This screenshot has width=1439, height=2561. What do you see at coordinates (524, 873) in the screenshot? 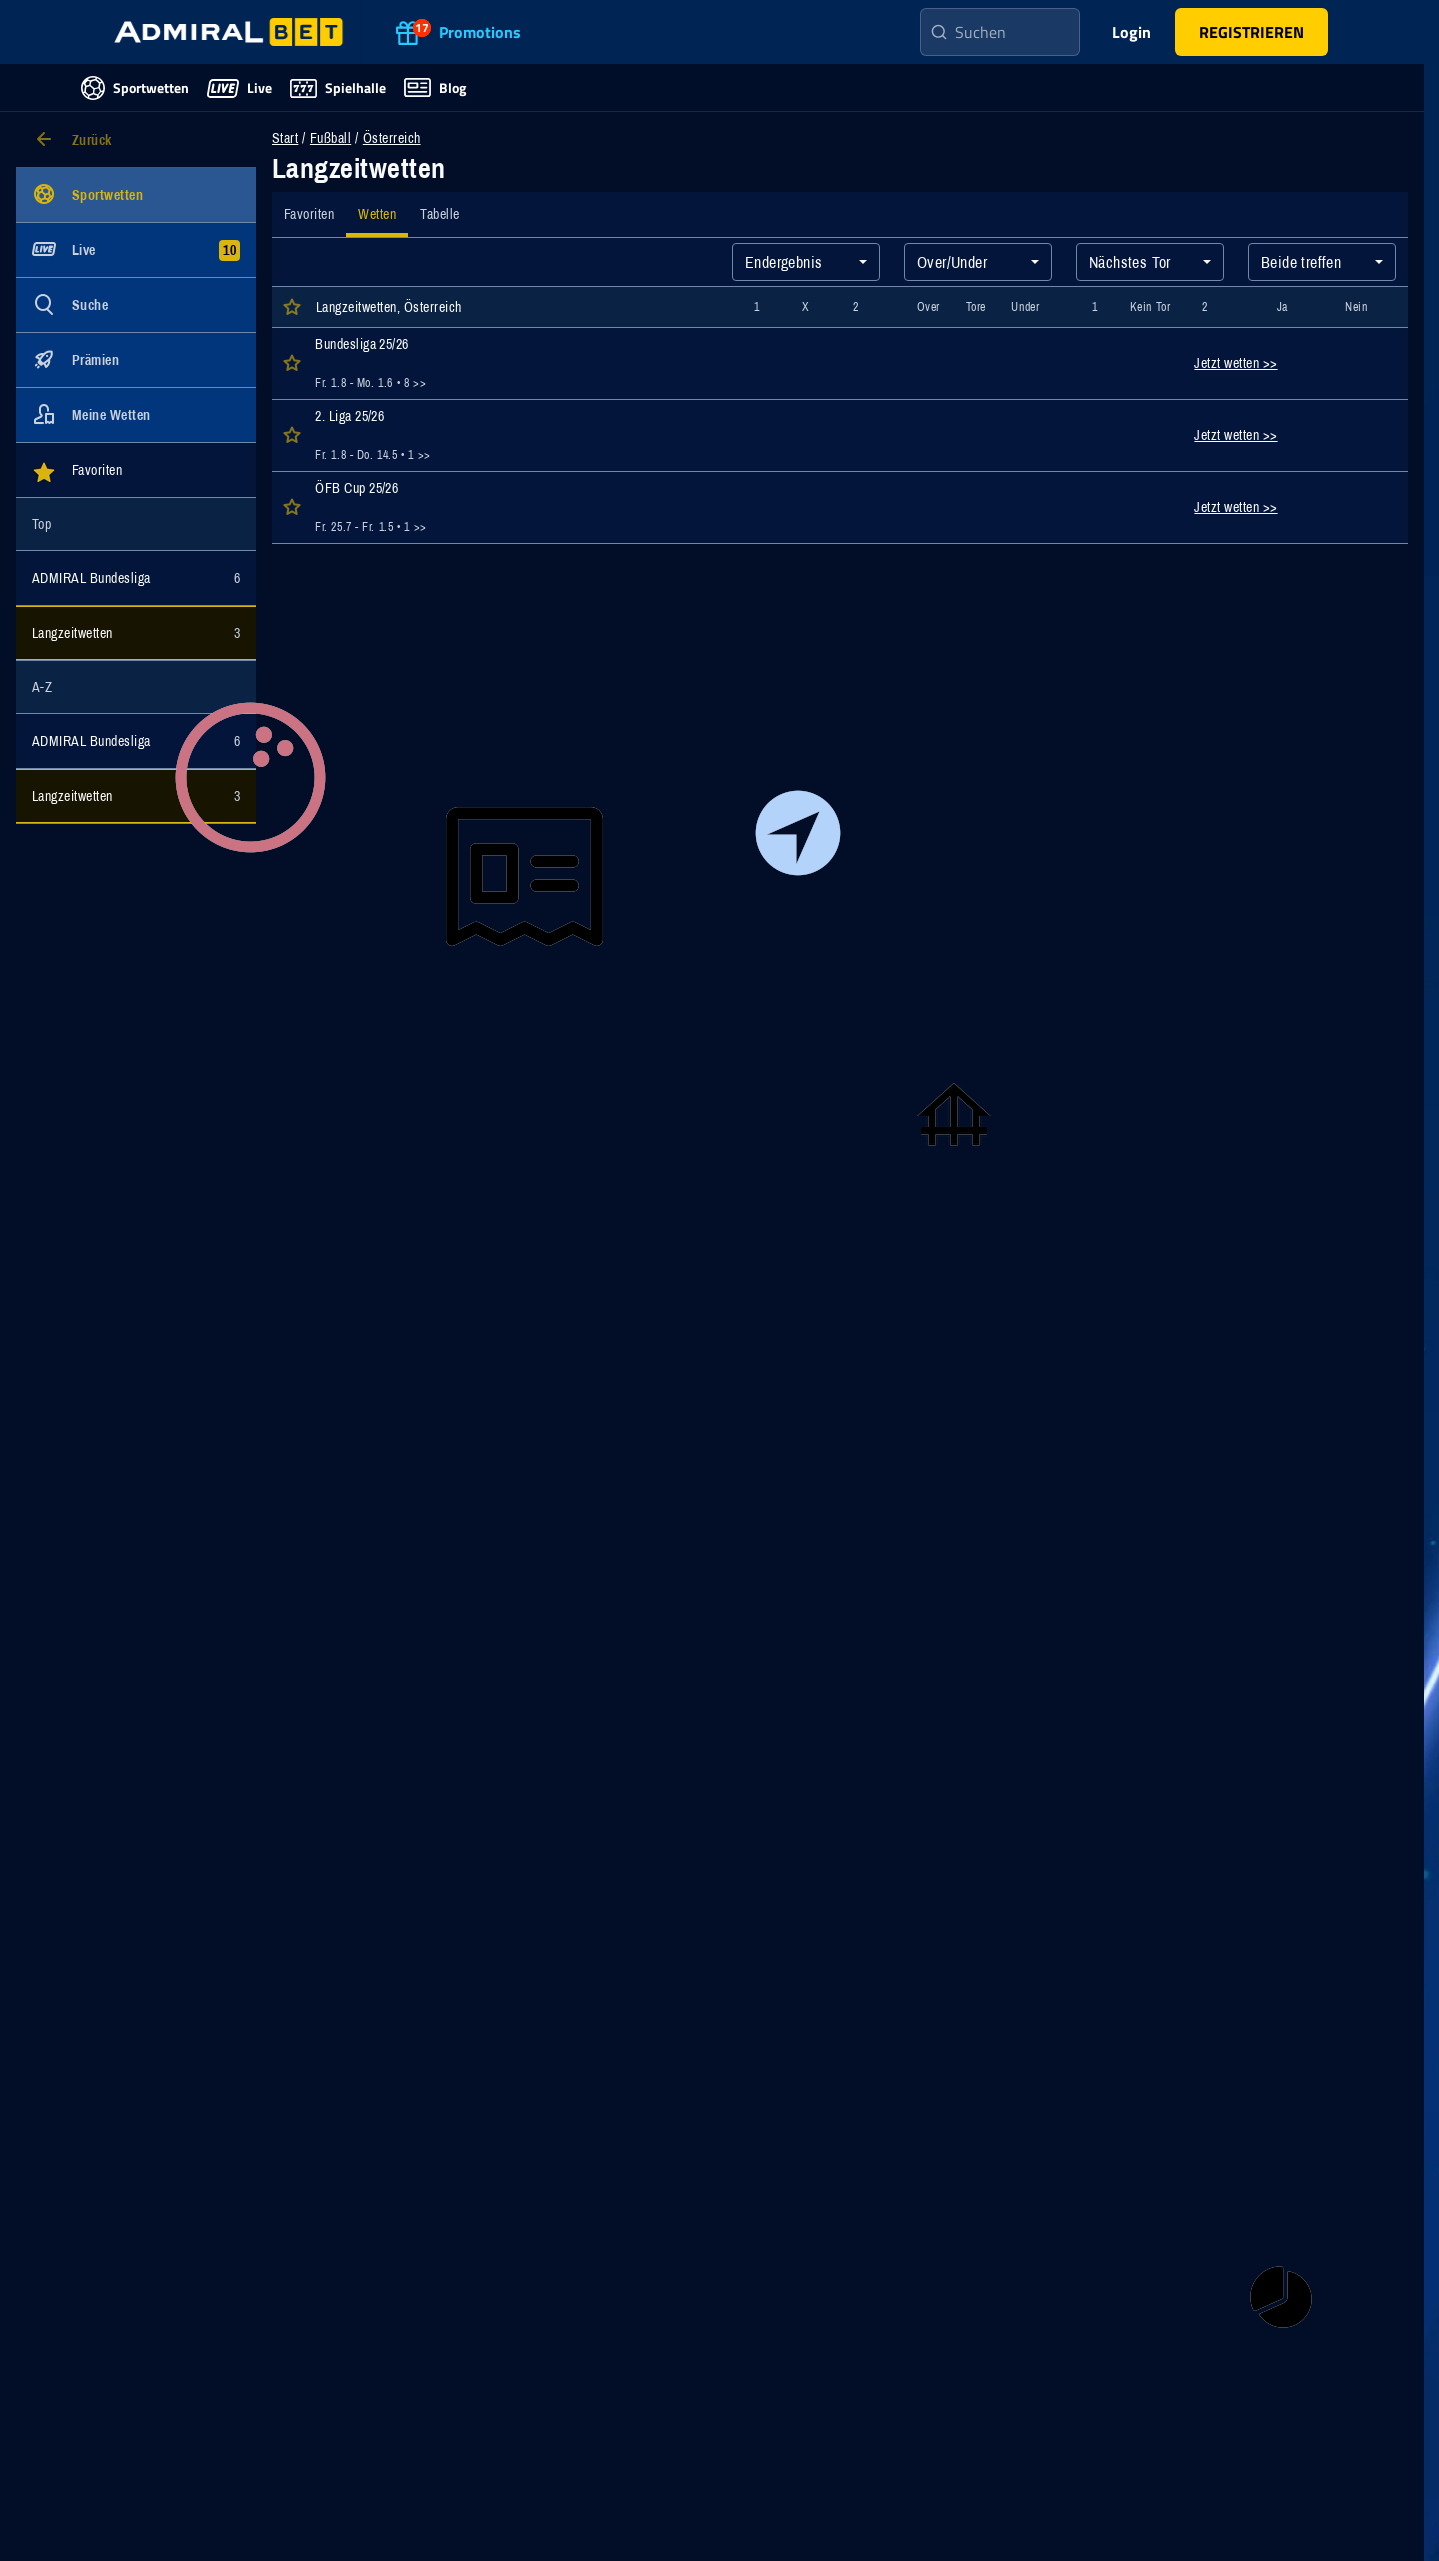
I see `view news or article clippings` at bounding box center [524, 873].